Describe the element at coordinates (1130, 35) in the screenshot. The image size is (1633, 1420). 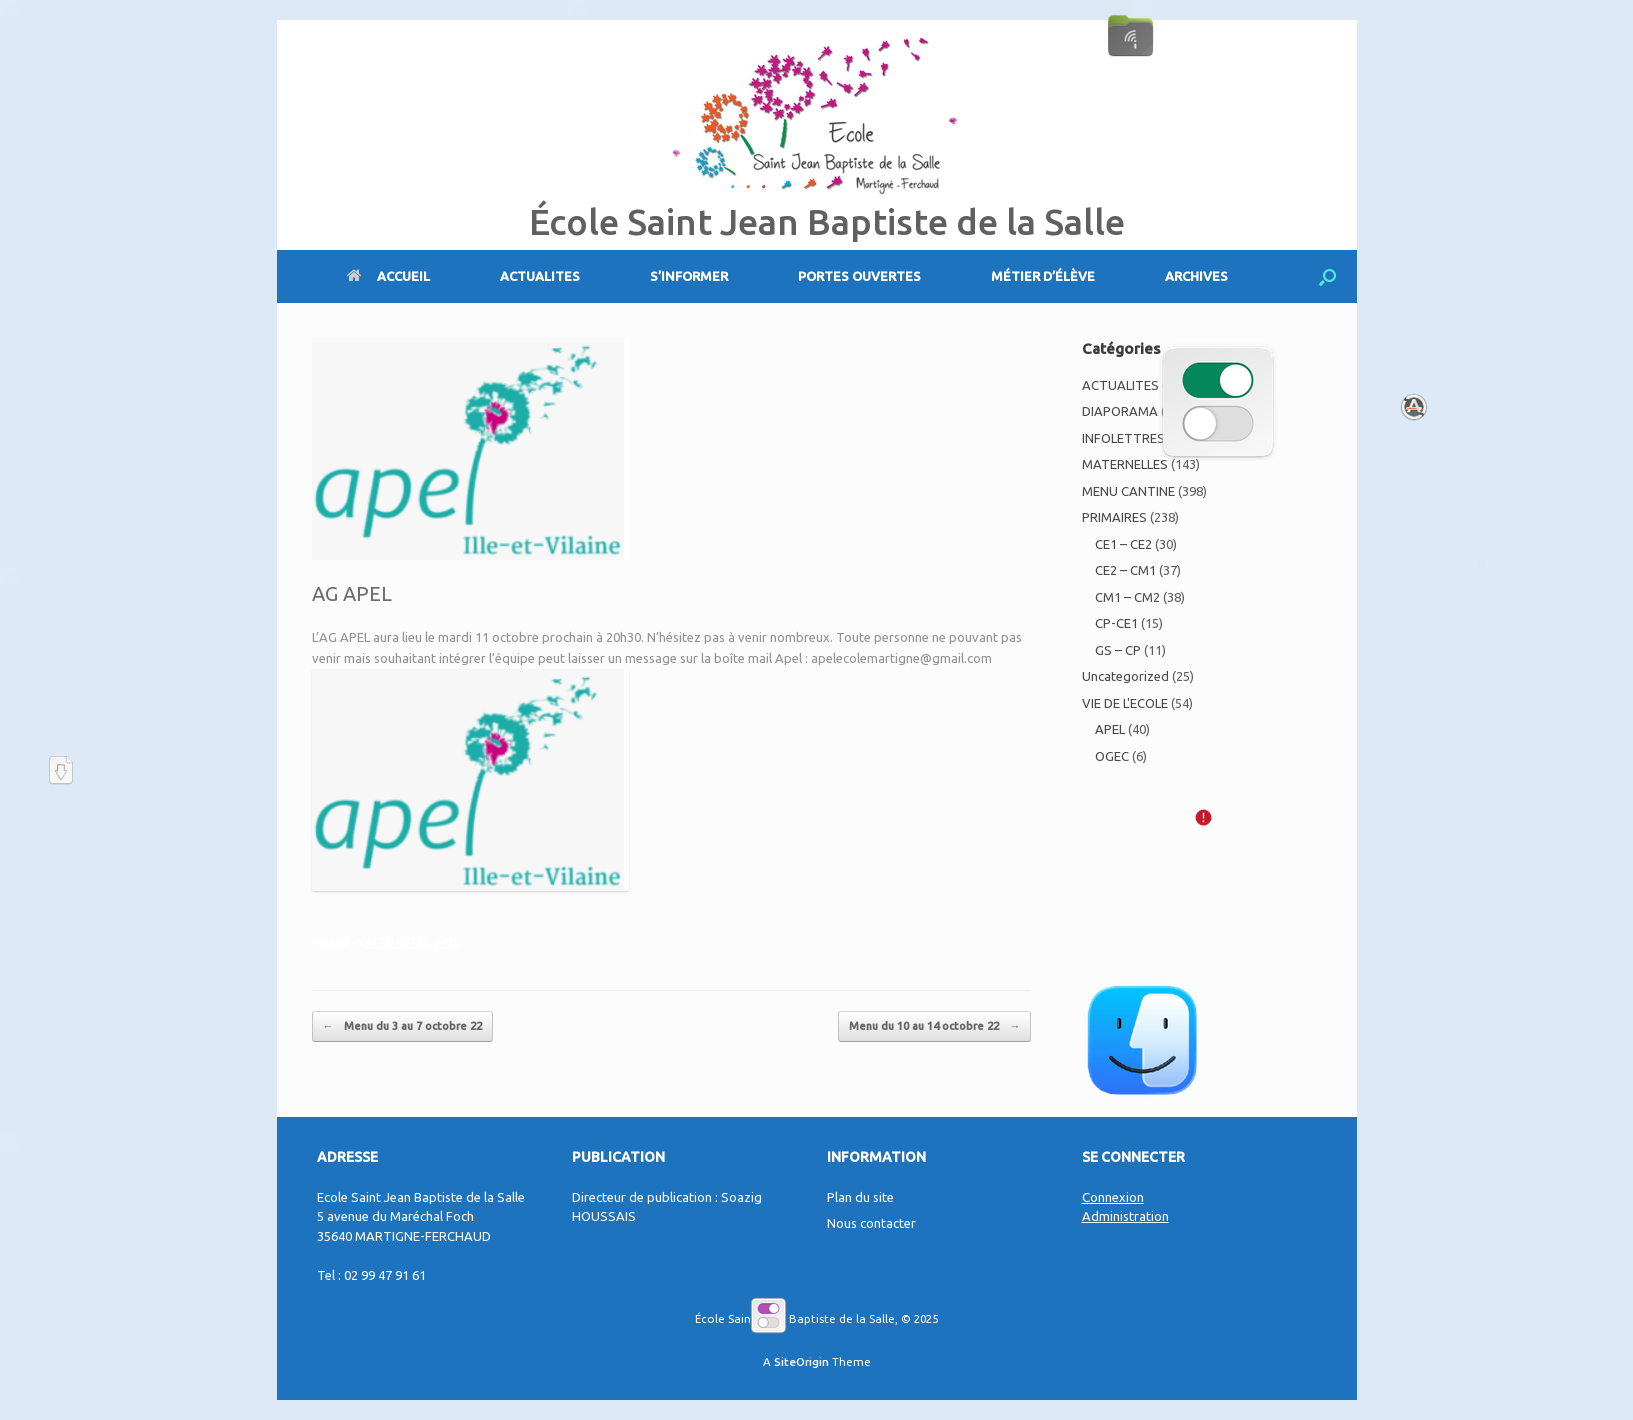
I see `open insync cloud sync folder` at that location.